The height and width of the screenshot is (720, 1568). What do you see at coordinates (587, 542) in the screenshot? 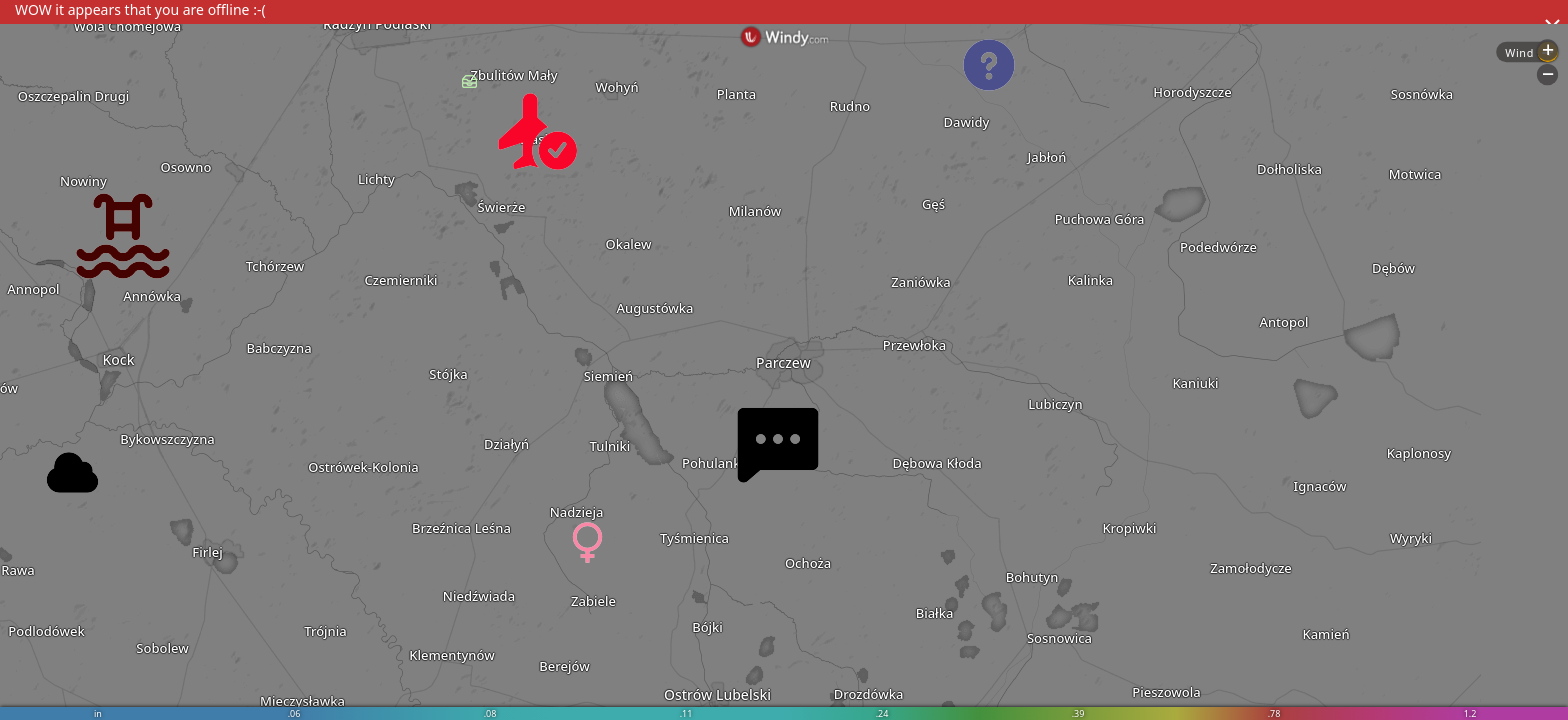
I see `select female gender option` at bounding box center [587, 542].